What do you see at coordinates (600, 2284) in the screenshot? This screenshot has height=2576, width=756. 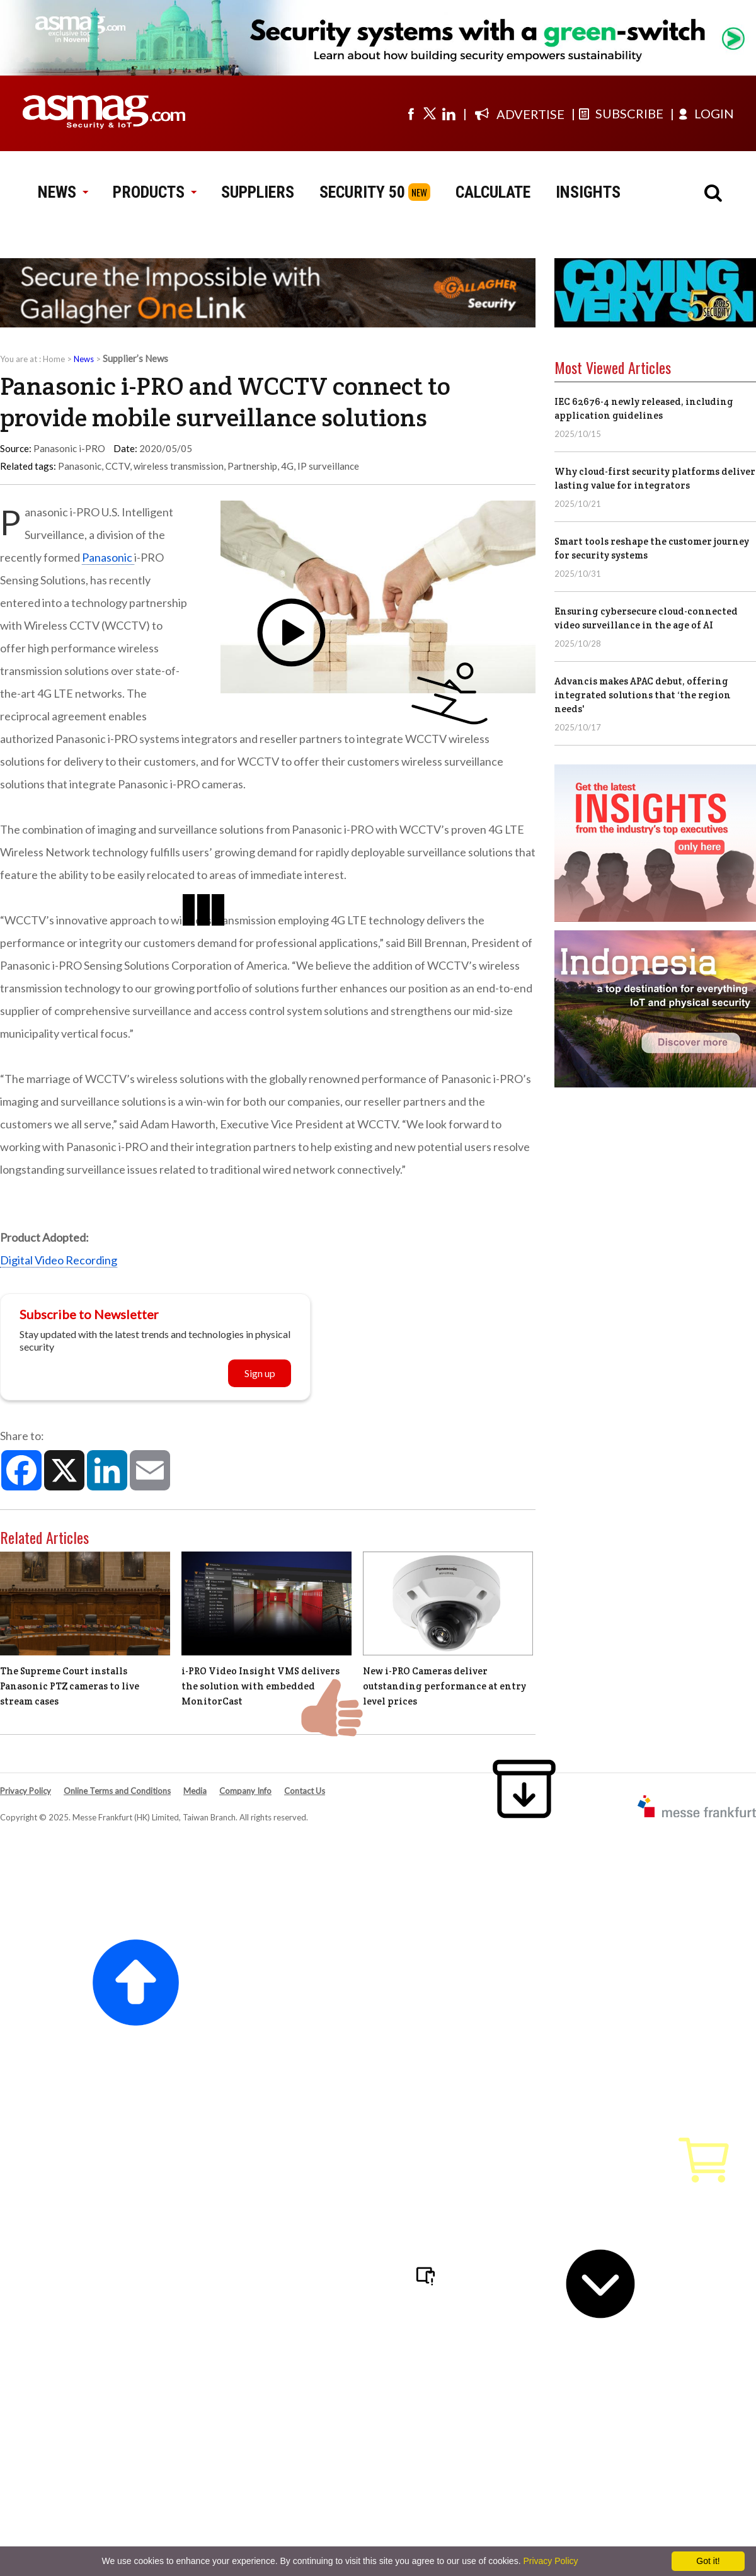 I see `expand to show more content` at bounding box center [600, 2284].